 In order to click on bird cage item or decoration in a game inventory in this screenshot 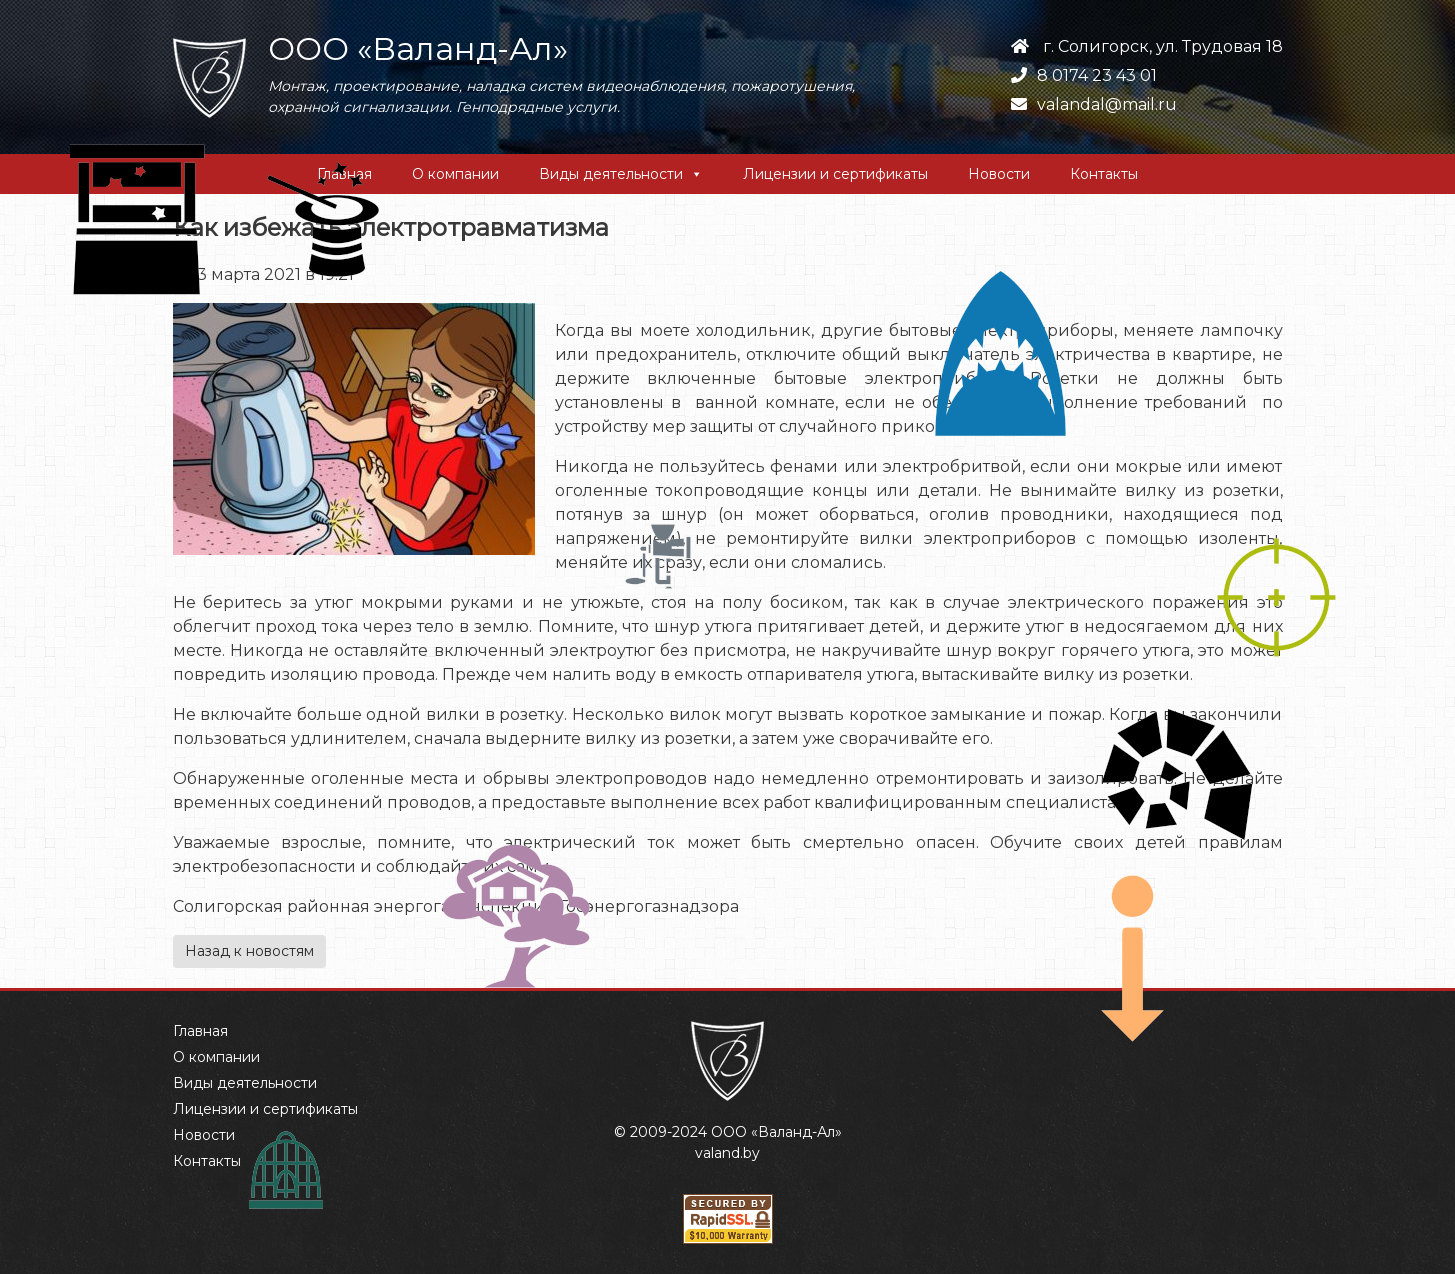, I will do `click(286, 1170)`.